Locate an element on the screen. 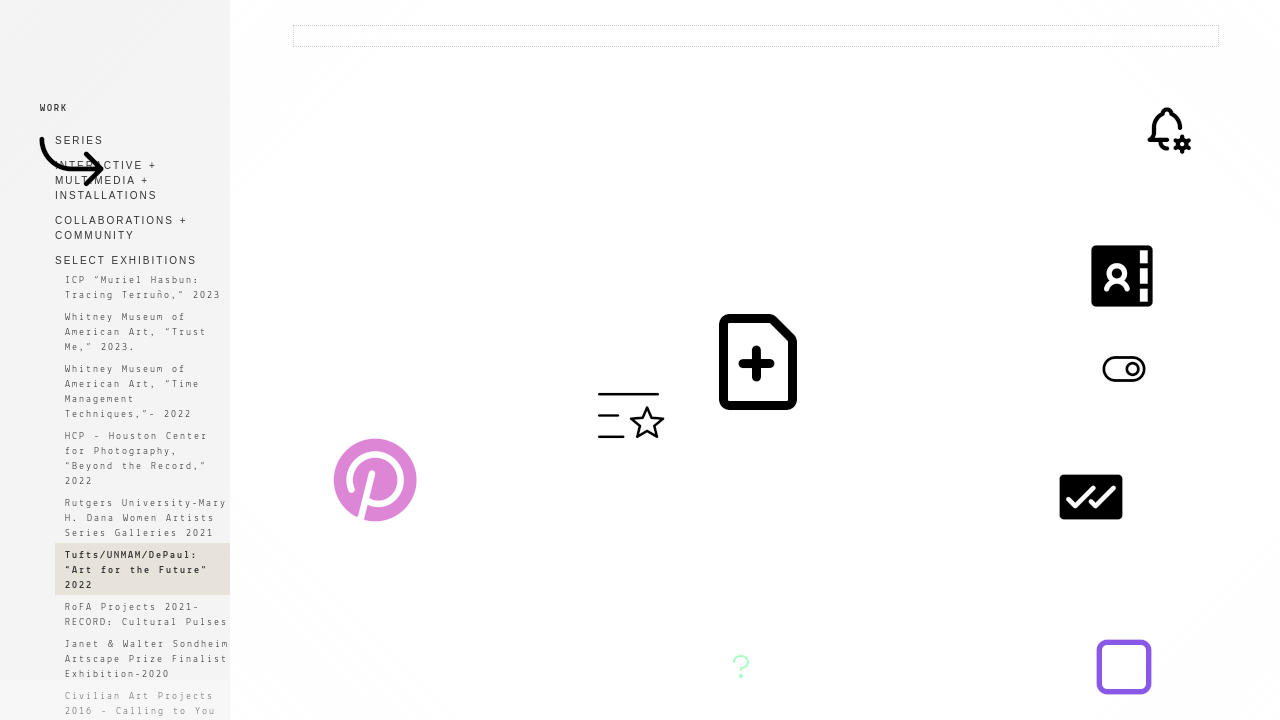  access help or support is located at coordinates (741, 666).